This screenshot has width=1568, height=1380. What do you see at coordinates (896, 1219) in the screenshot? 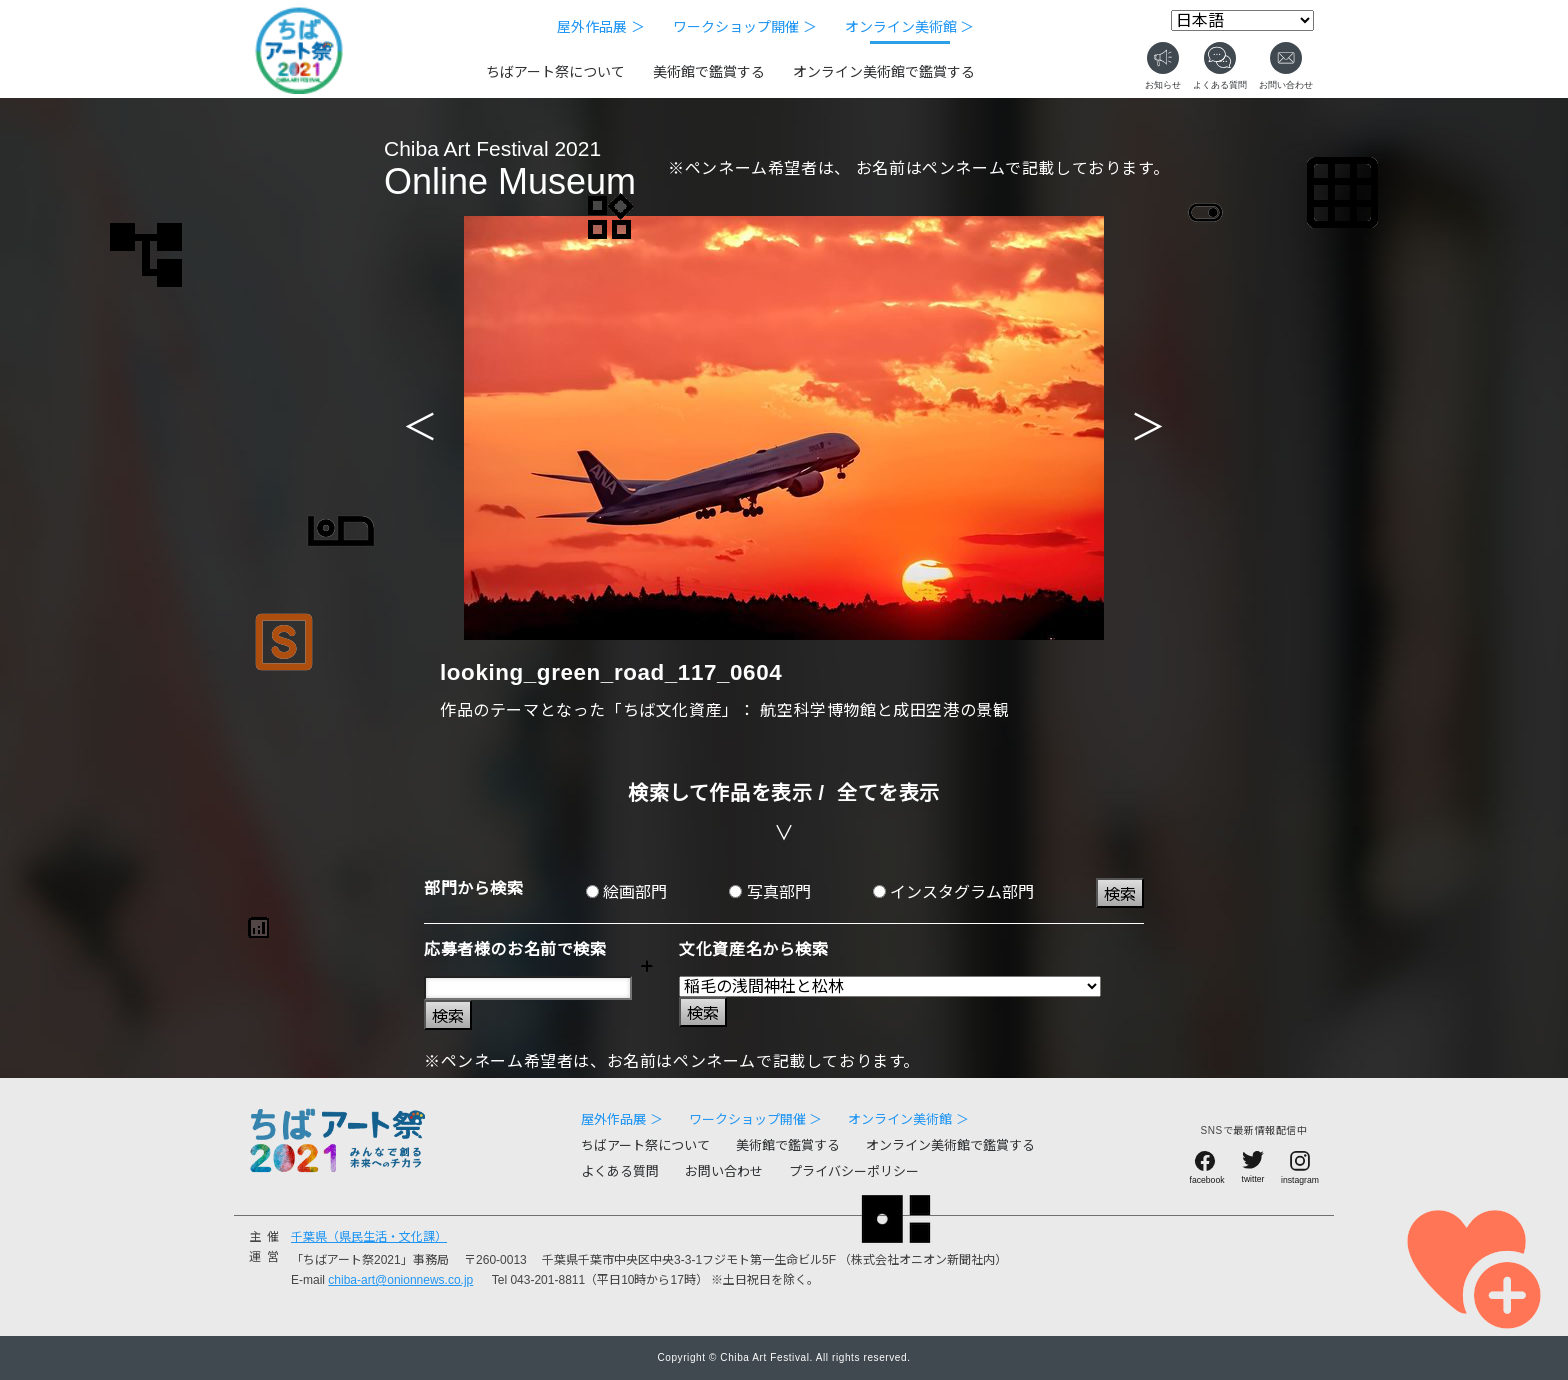
I see `access bento box or compartmentalized layout view` at bounding box center [896, 1219].